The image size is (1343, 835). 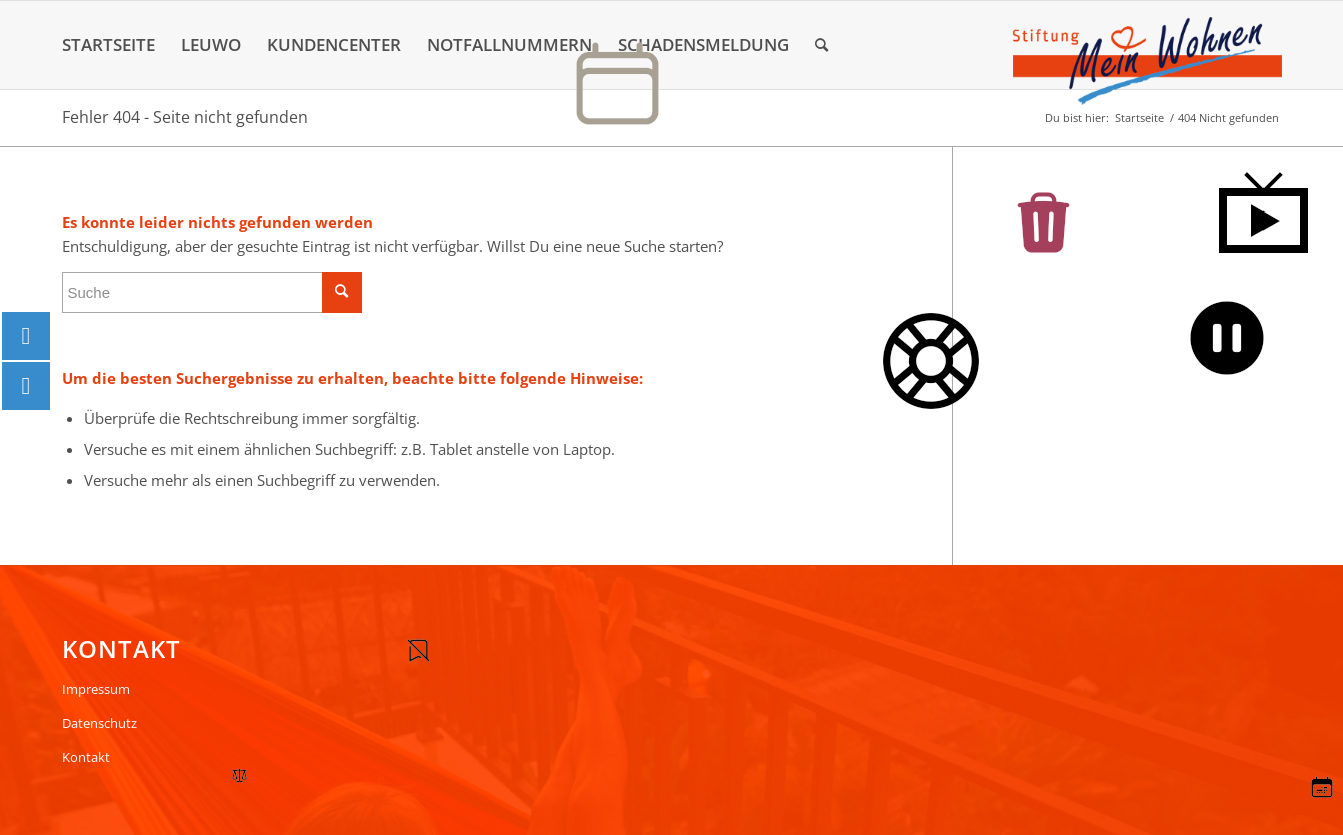 What do you see at coordinates (931, 361) in the screenshot?
I see `access help or support` at bounding box center [931, 361].